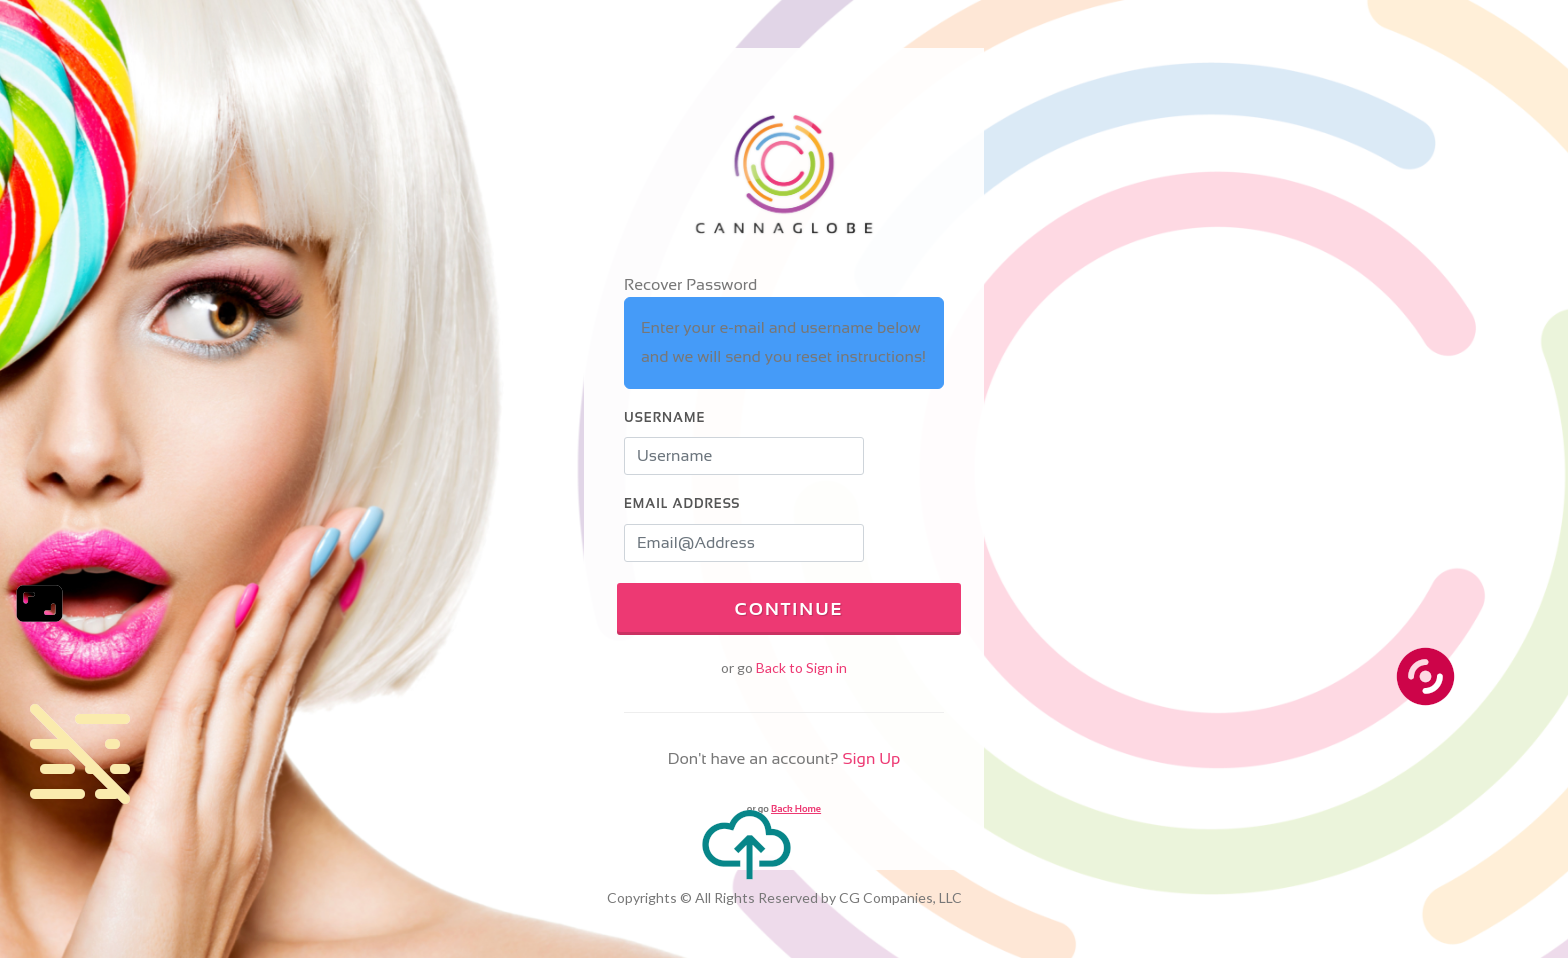 This screenshot has height=958, width=1568. What do you see at coordinates (39, 603) in the screenshot?
I see `adjust image or video aspect ratio` at bounding box center [39, 603].